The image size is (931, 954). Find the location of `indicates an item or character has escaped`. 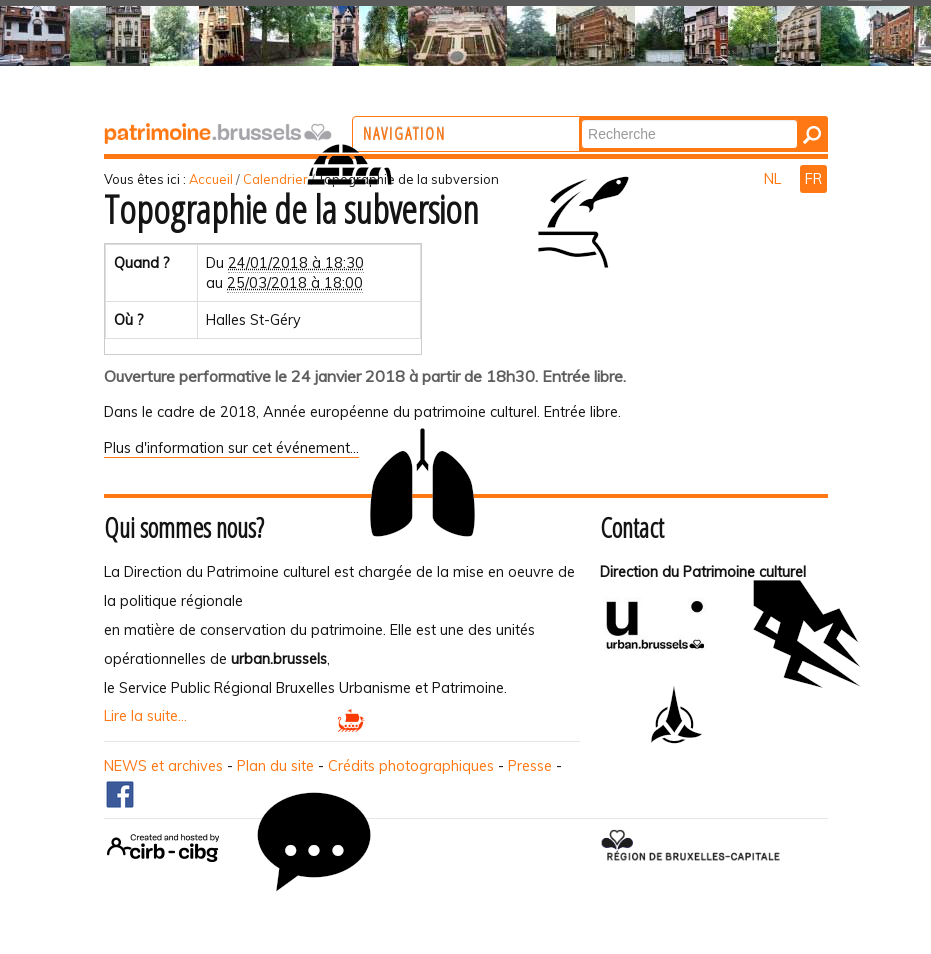

indicates an item or character has escaped is located at coordinates (585, 221).